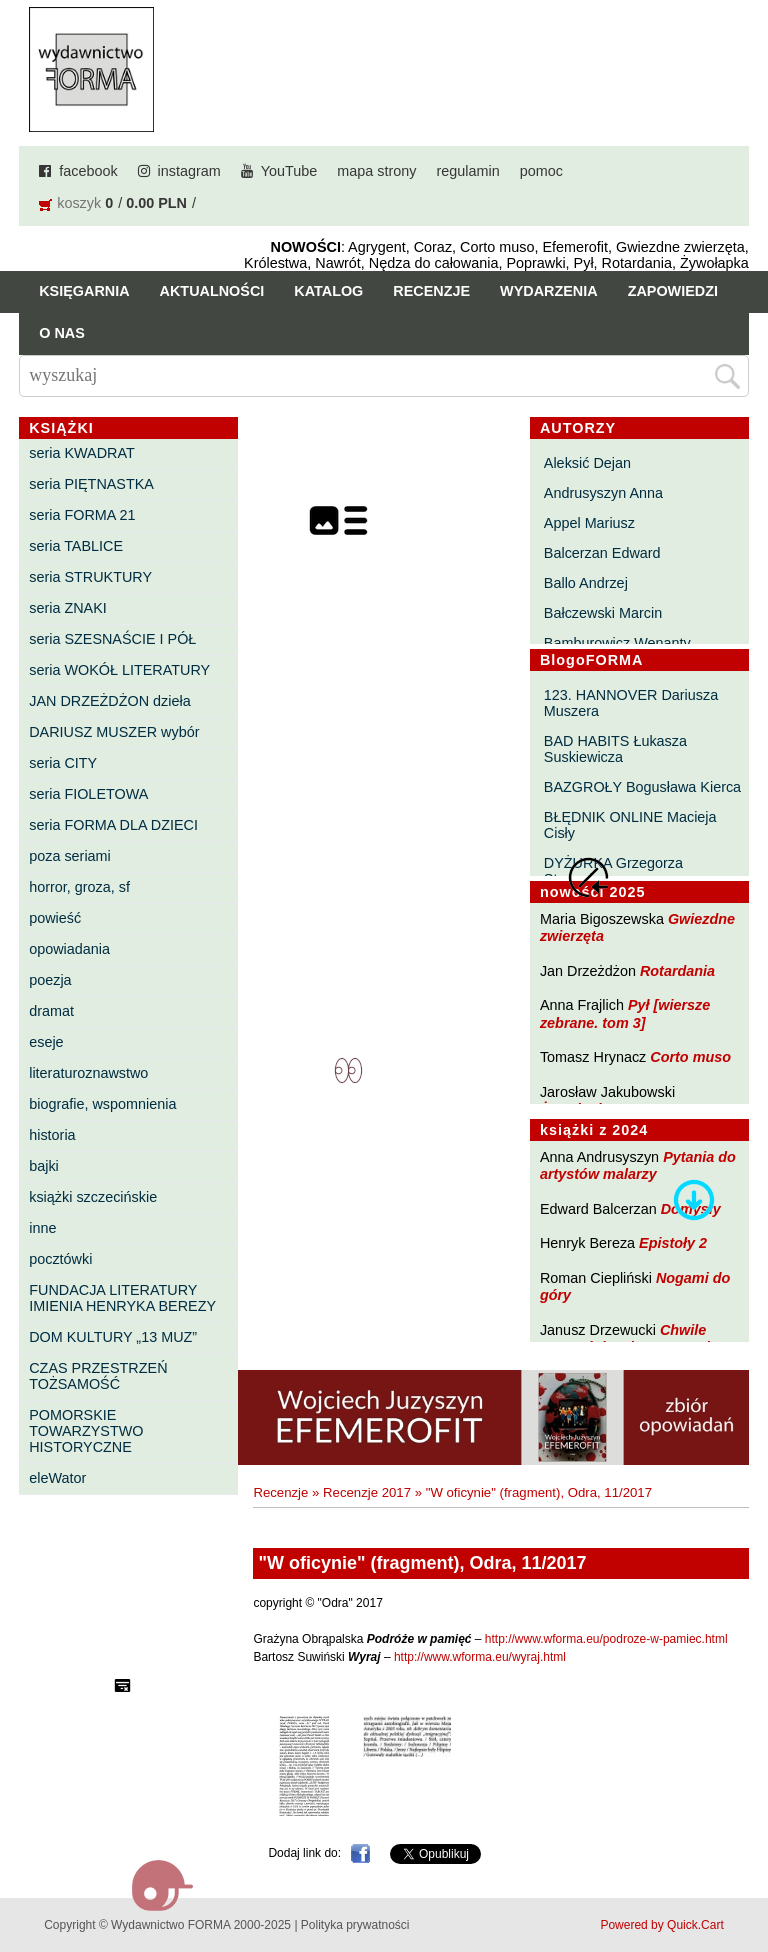 Image resolution: width=768 pixels, height=1952 pixels. Describe the element at coordinates (694, 1200) in the screenshot. I see `download a file or content` at that location.